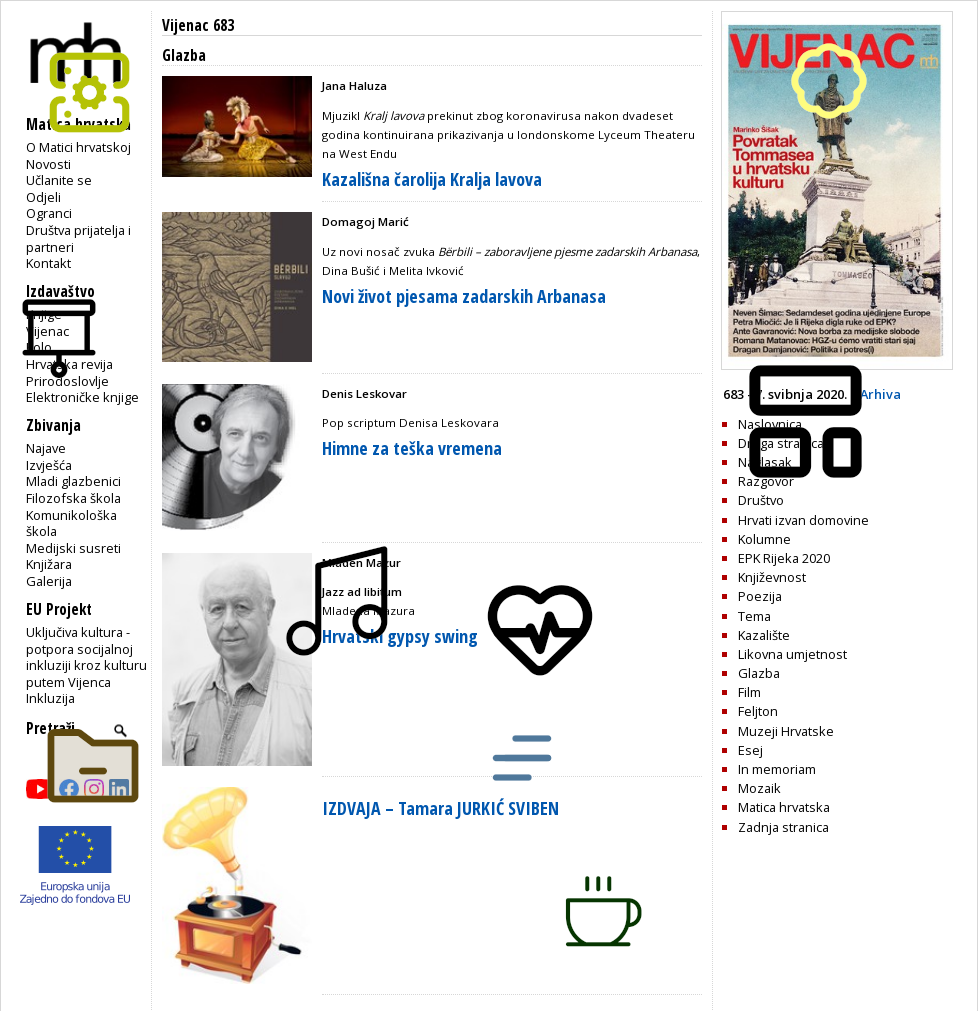 The image size is (978, 1011). I want to click on indicates a badge or achievement placeholder, so click(829, 81).